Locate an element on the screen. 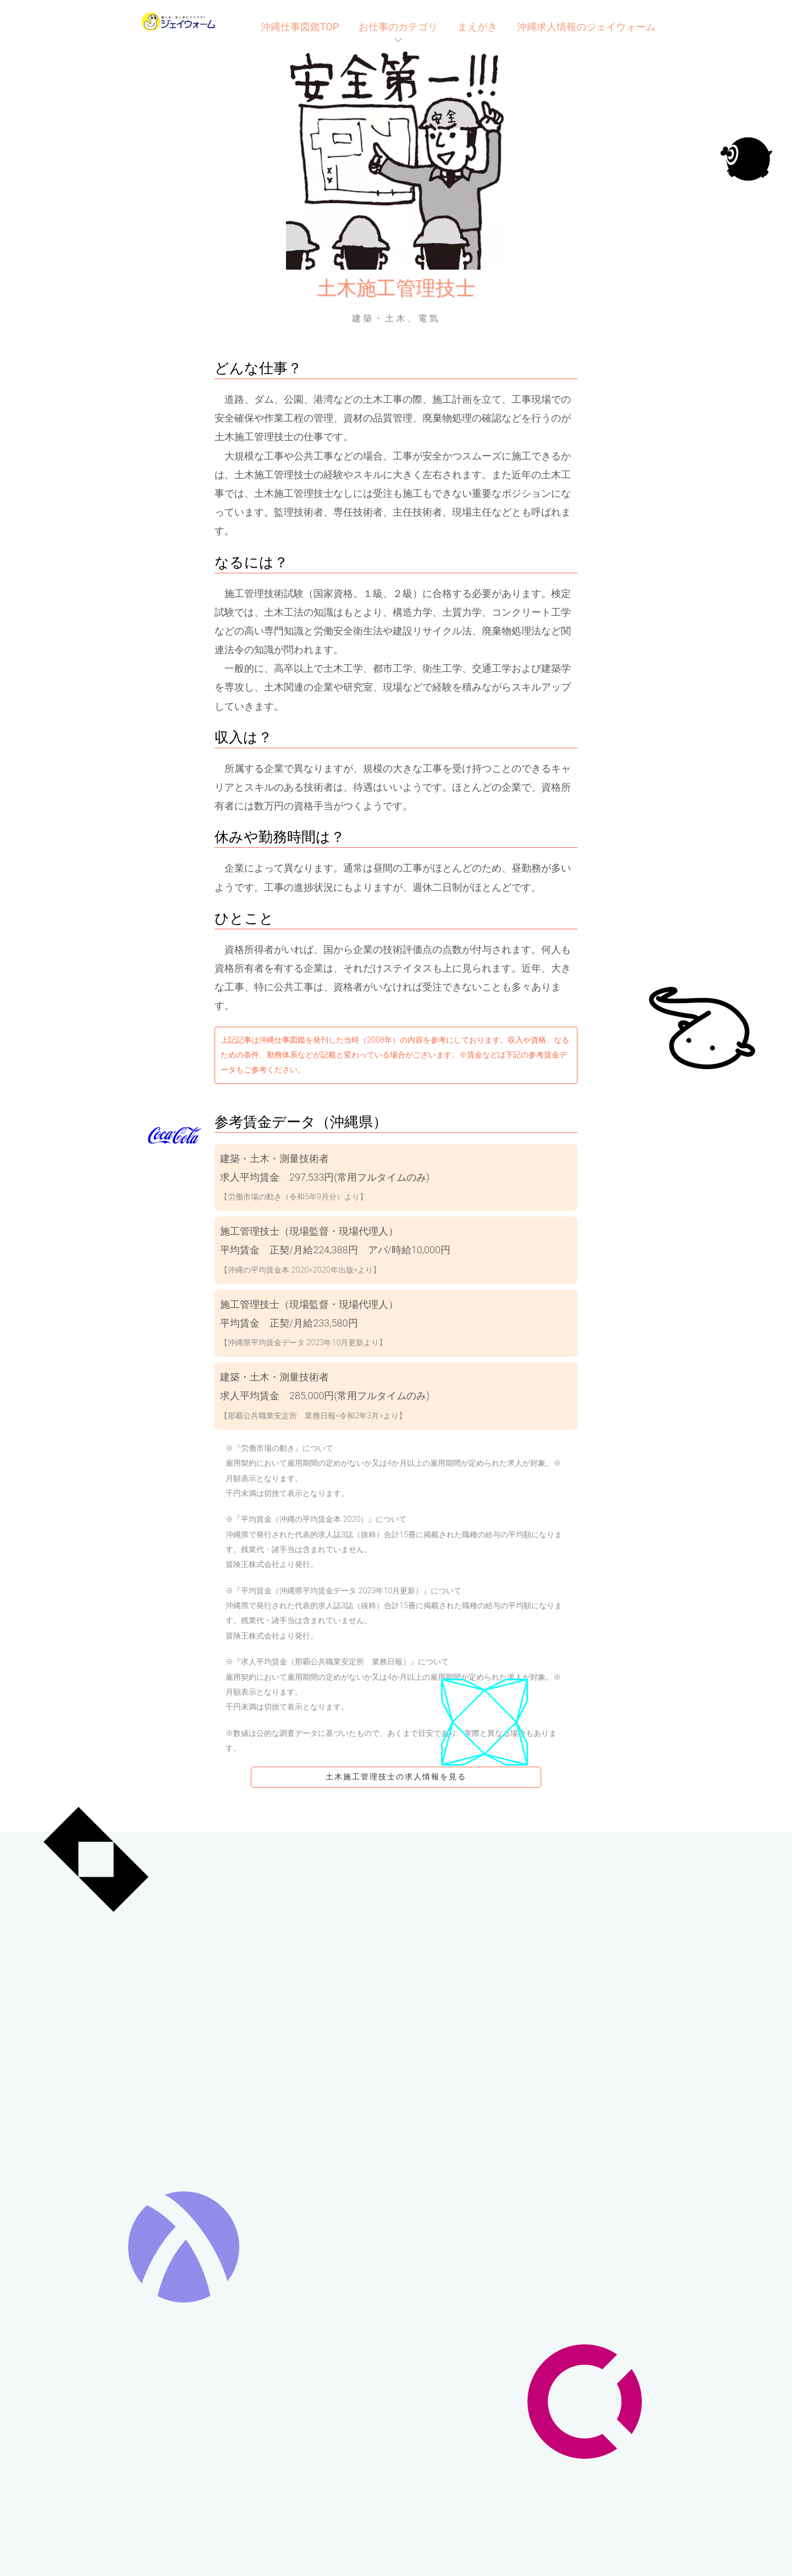 The image size is (792, 2576). support creators on afdian is located at coordinates (702, 1028).